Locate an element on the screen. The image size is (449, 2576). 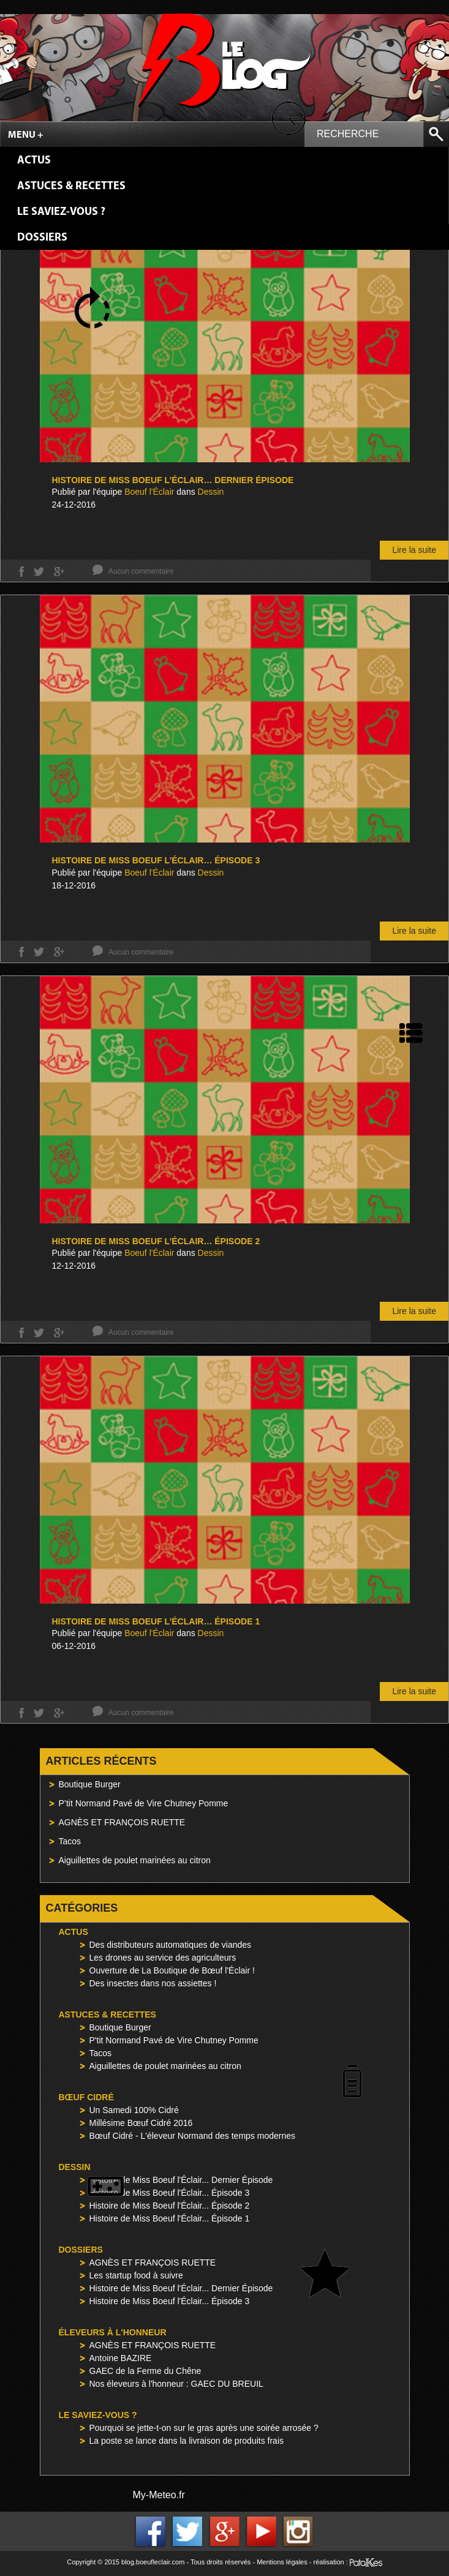
view afternoon schedule or events is located at coordinates (289, 118).